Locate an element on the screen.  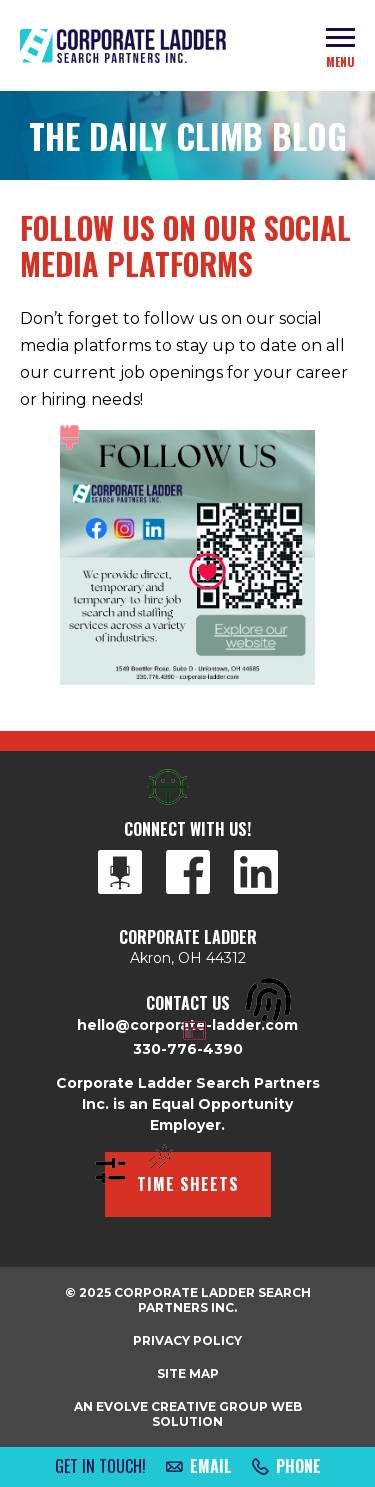
adjust settings or preferences is located at coordinates (110, 1170).